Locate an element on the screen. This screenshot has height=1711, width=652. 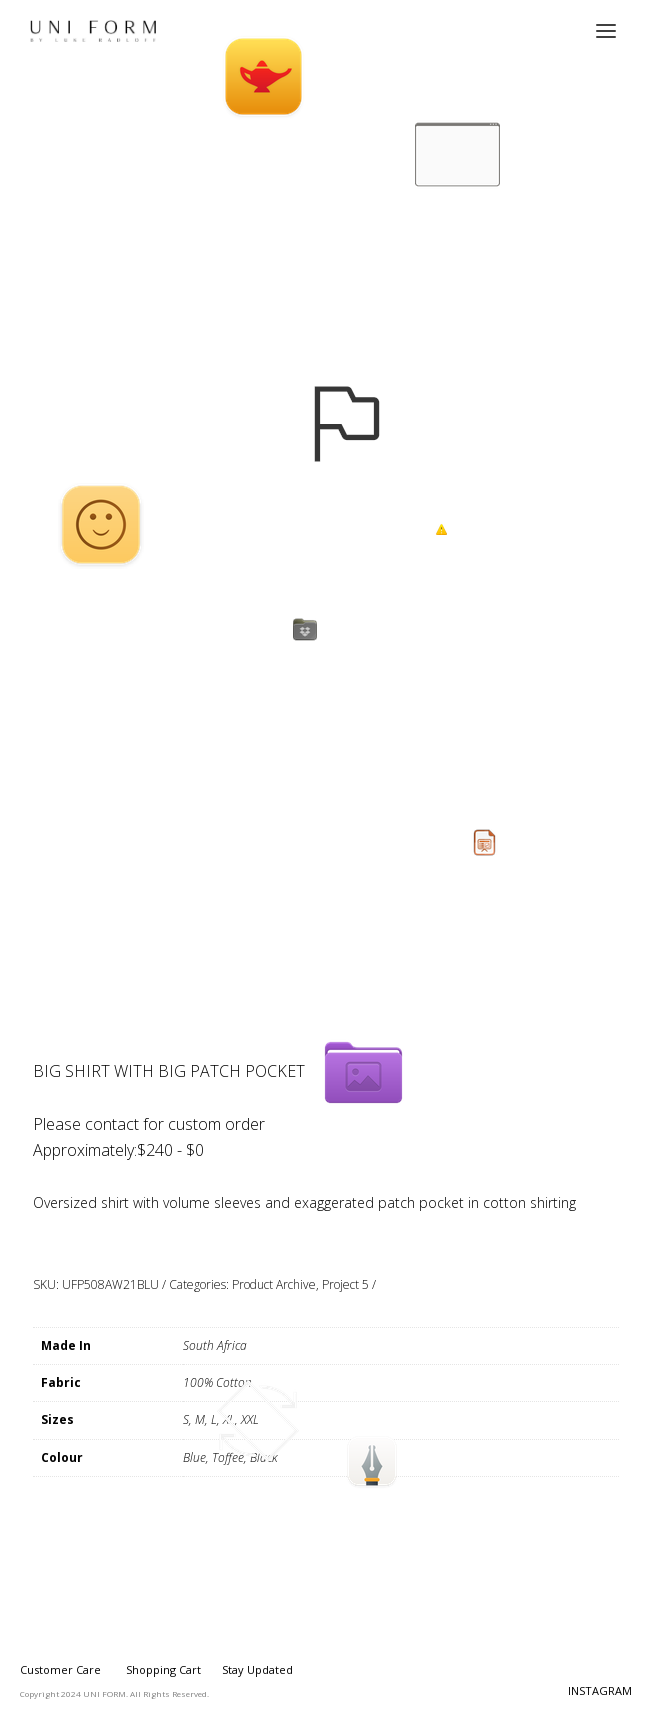
open words document editor is located at coordinates (372, 1461).